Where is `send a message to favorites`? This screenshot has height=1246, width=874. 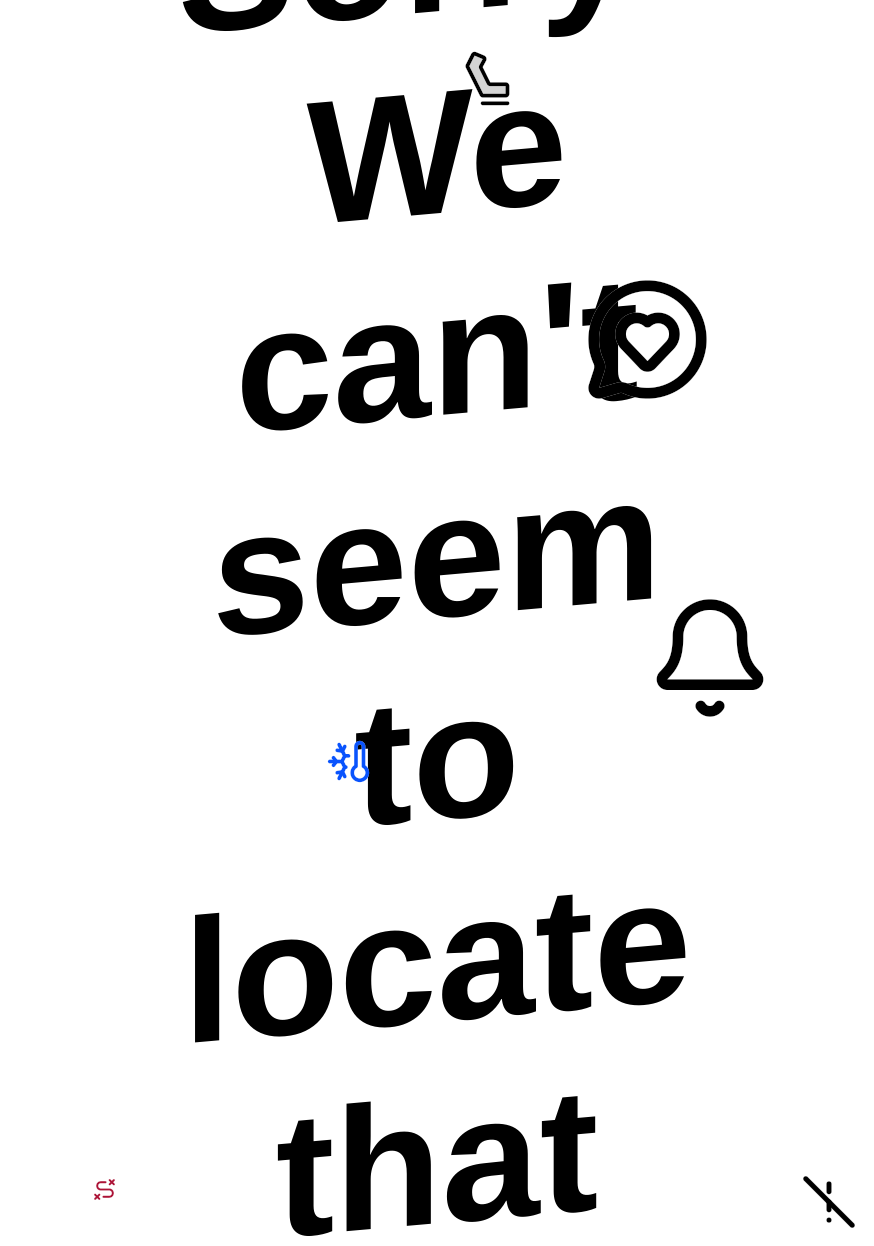 send a message to favorites is located at coordinates (647, 339).